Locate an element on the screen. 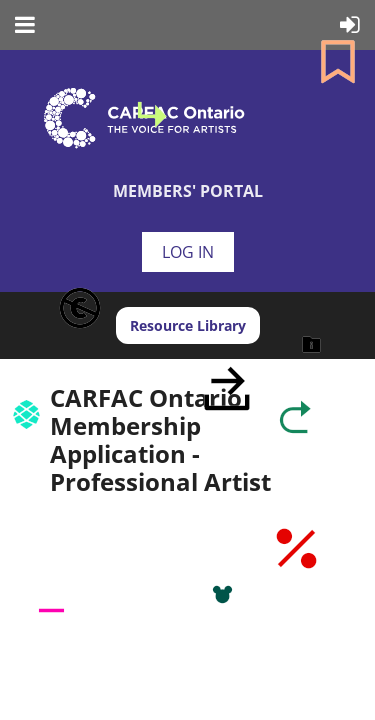 The width and height of the screenshot is (375, 720). indicates public domain content with no copyright restrictions is located at coordinates (80, 308).